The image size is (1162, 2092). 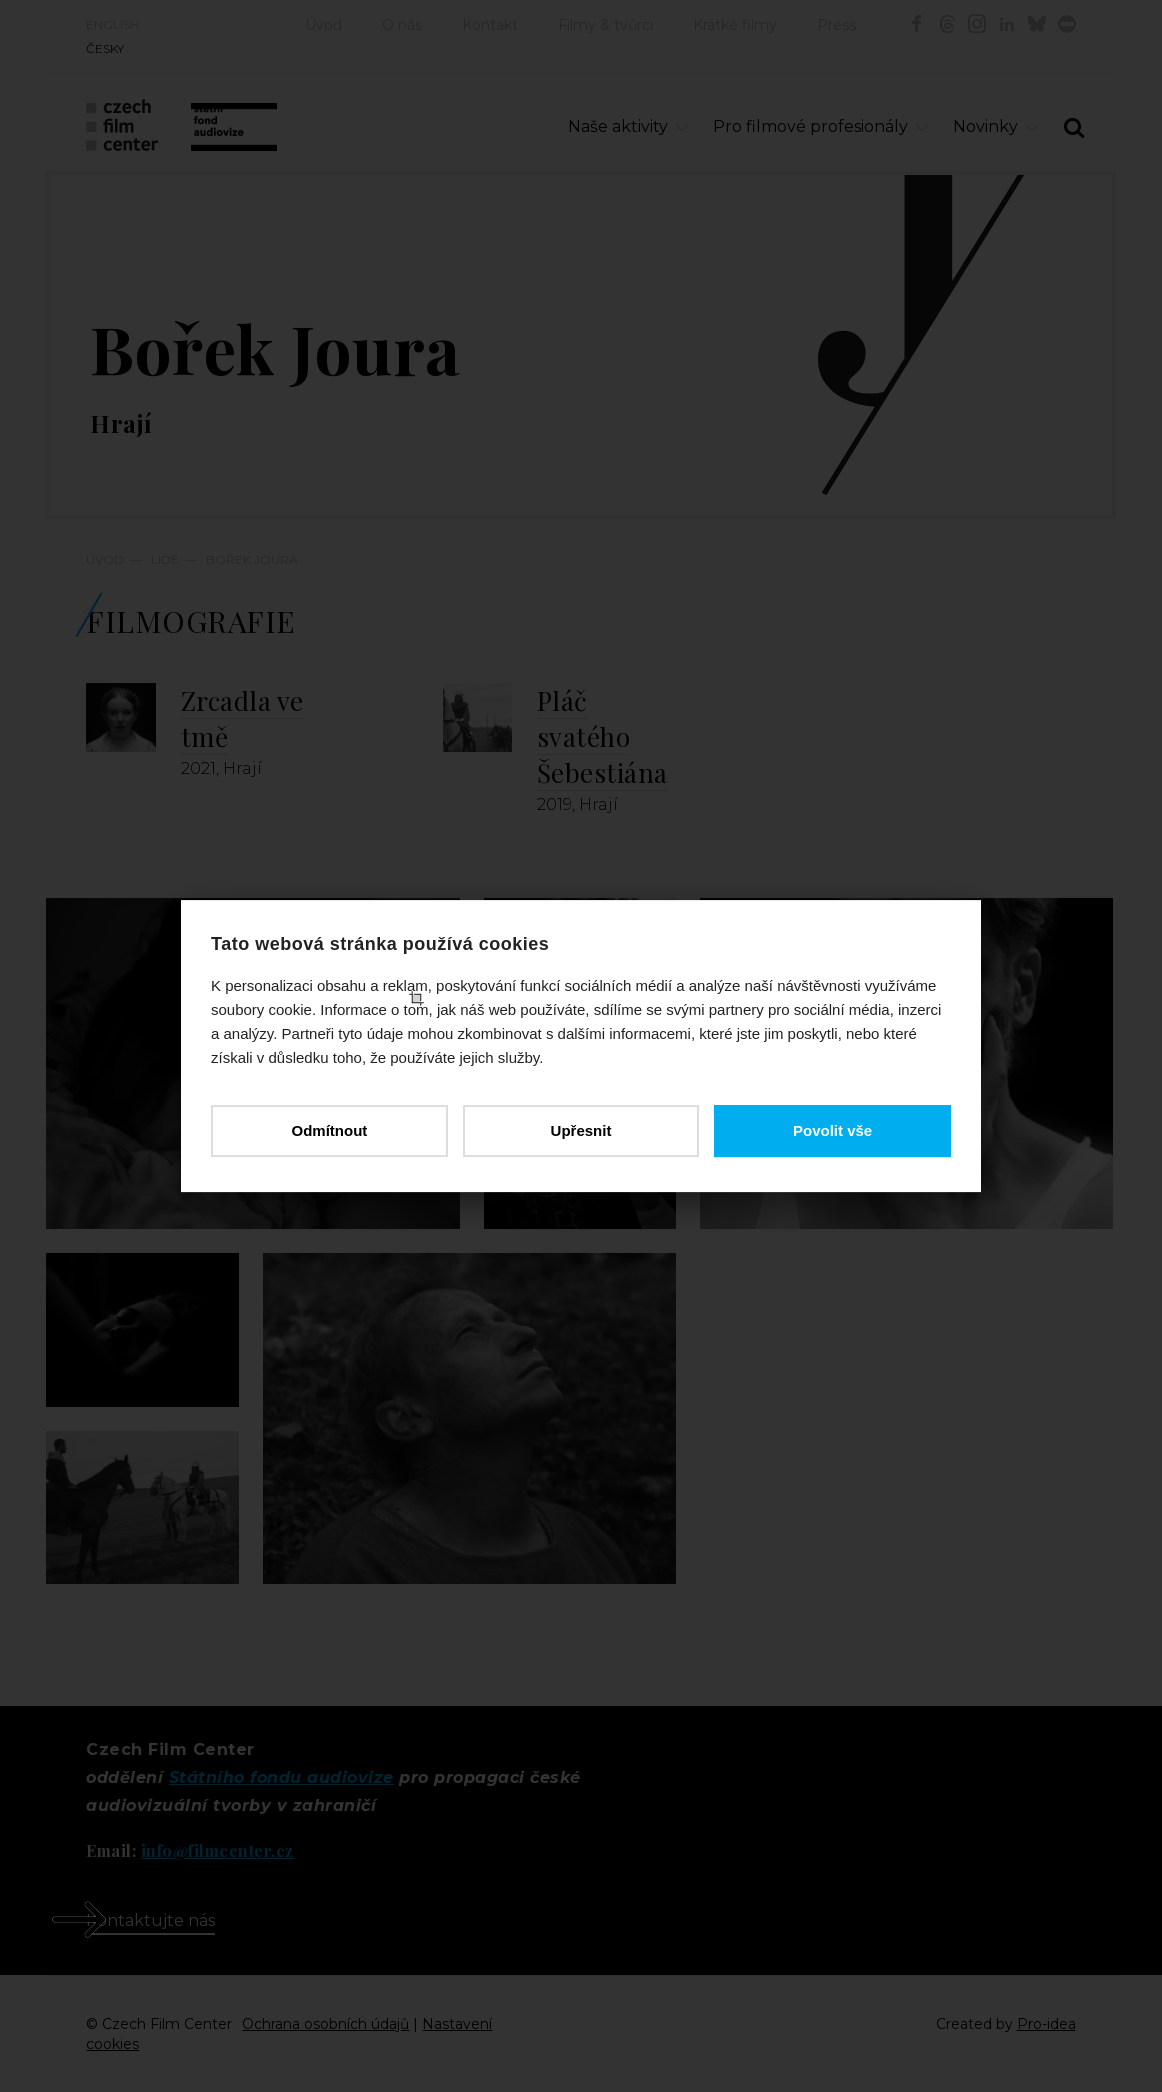 What do you see at coordinates (416, 998) in the screenshot?
I see `crop or resize an image` at bounding box center [416, 998].